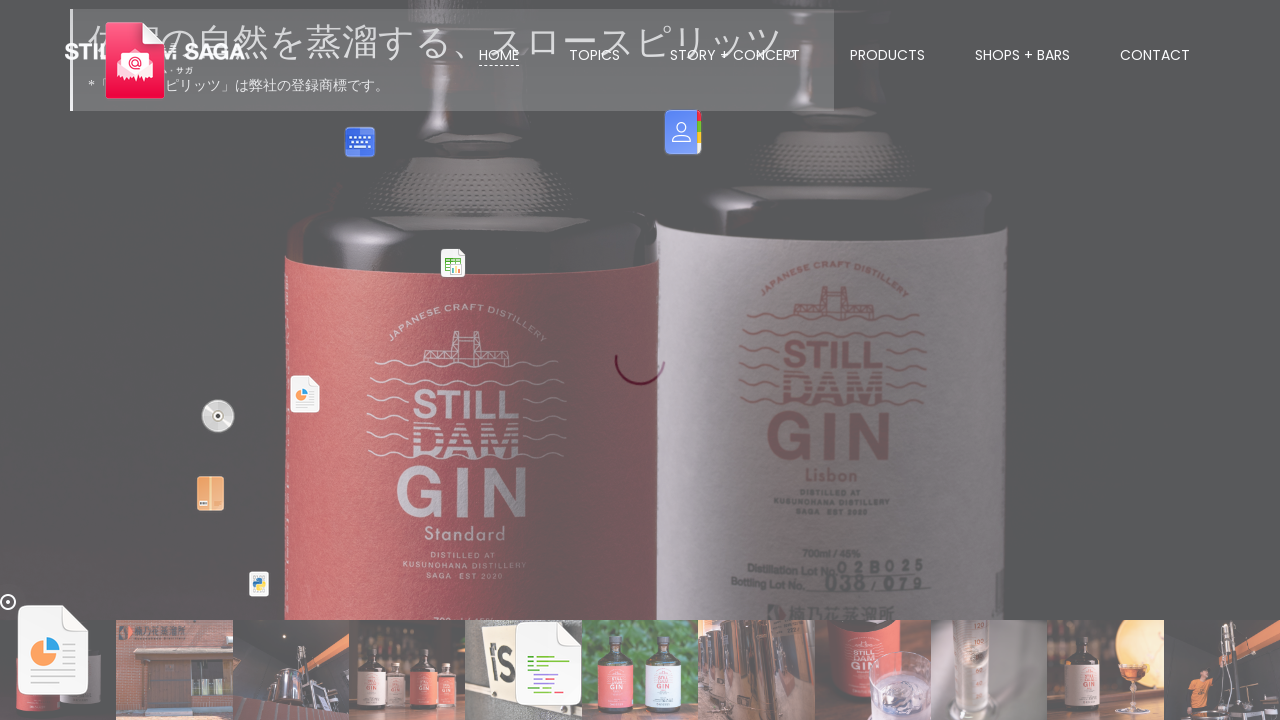 Image resolution: width=1280 pixels, height=720 pixels. Describe the element at coordinates (259, 584) in the screenshot. I see `python bytecode file (.pyc)` at that location.